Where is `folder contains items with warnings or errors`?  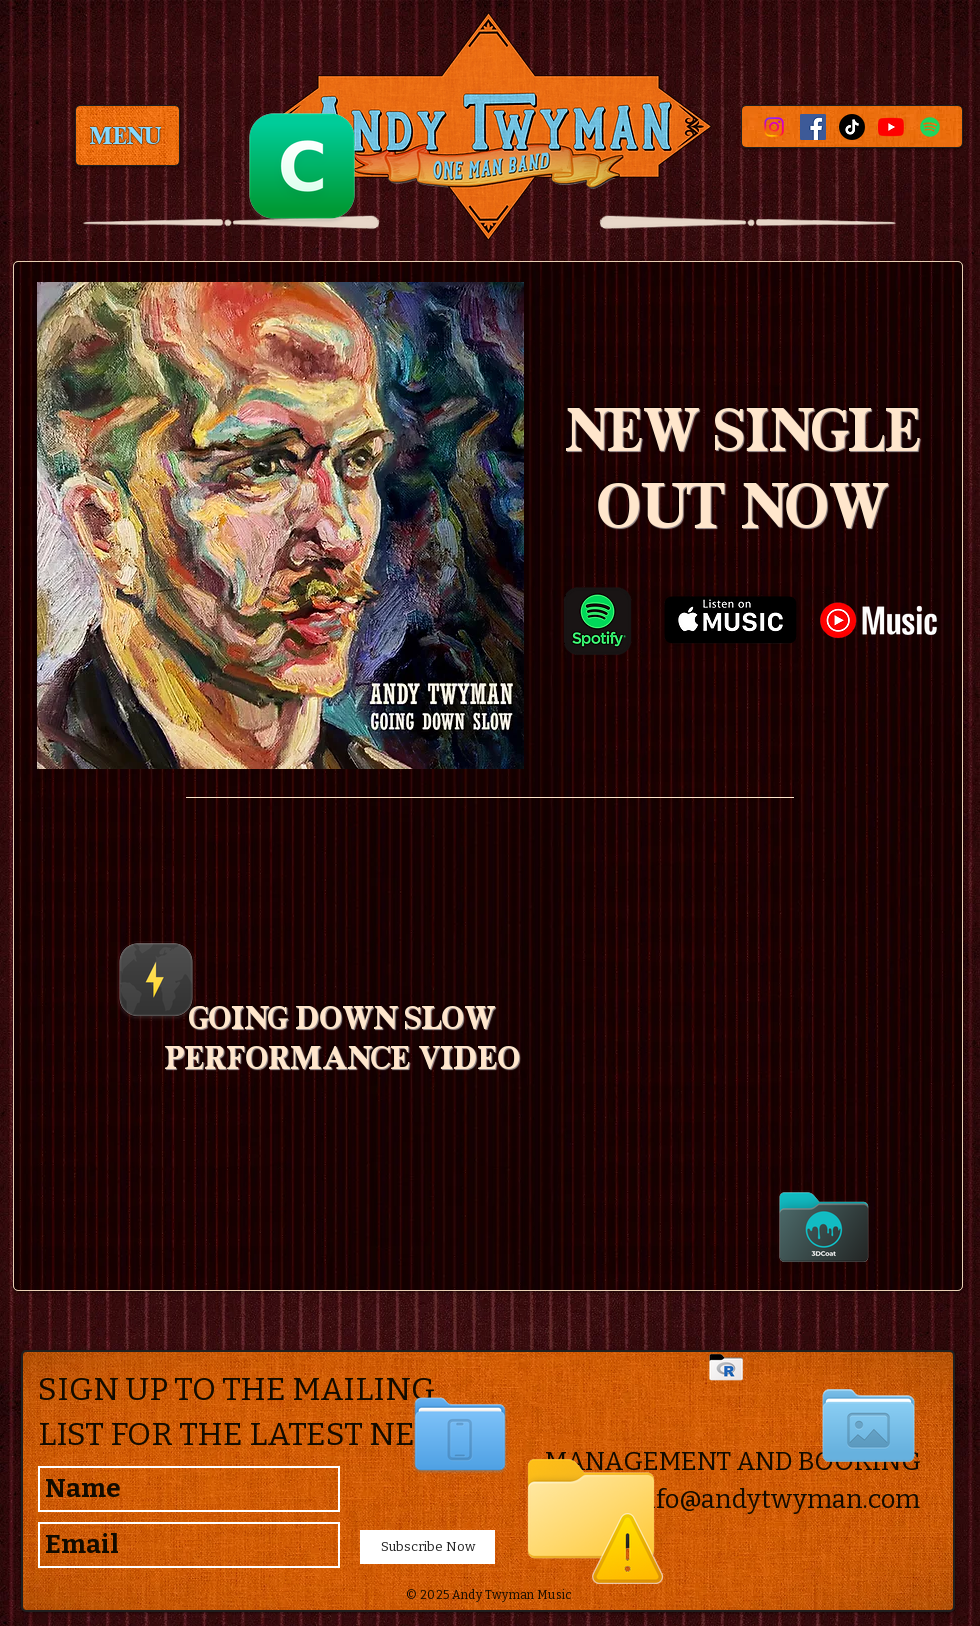 folder contains items with warnings or errors is located at coordinates (591, 1512).